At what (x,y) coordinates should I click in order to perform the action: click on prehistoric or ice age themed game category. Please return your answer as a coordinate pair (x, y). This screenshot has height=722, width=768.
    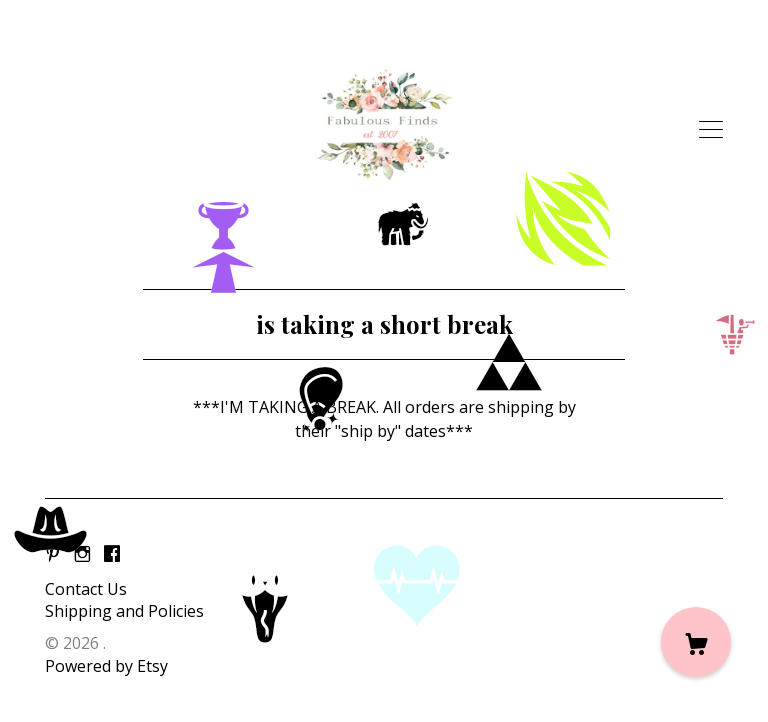
    Looking at the image, I should click on (403, 224).